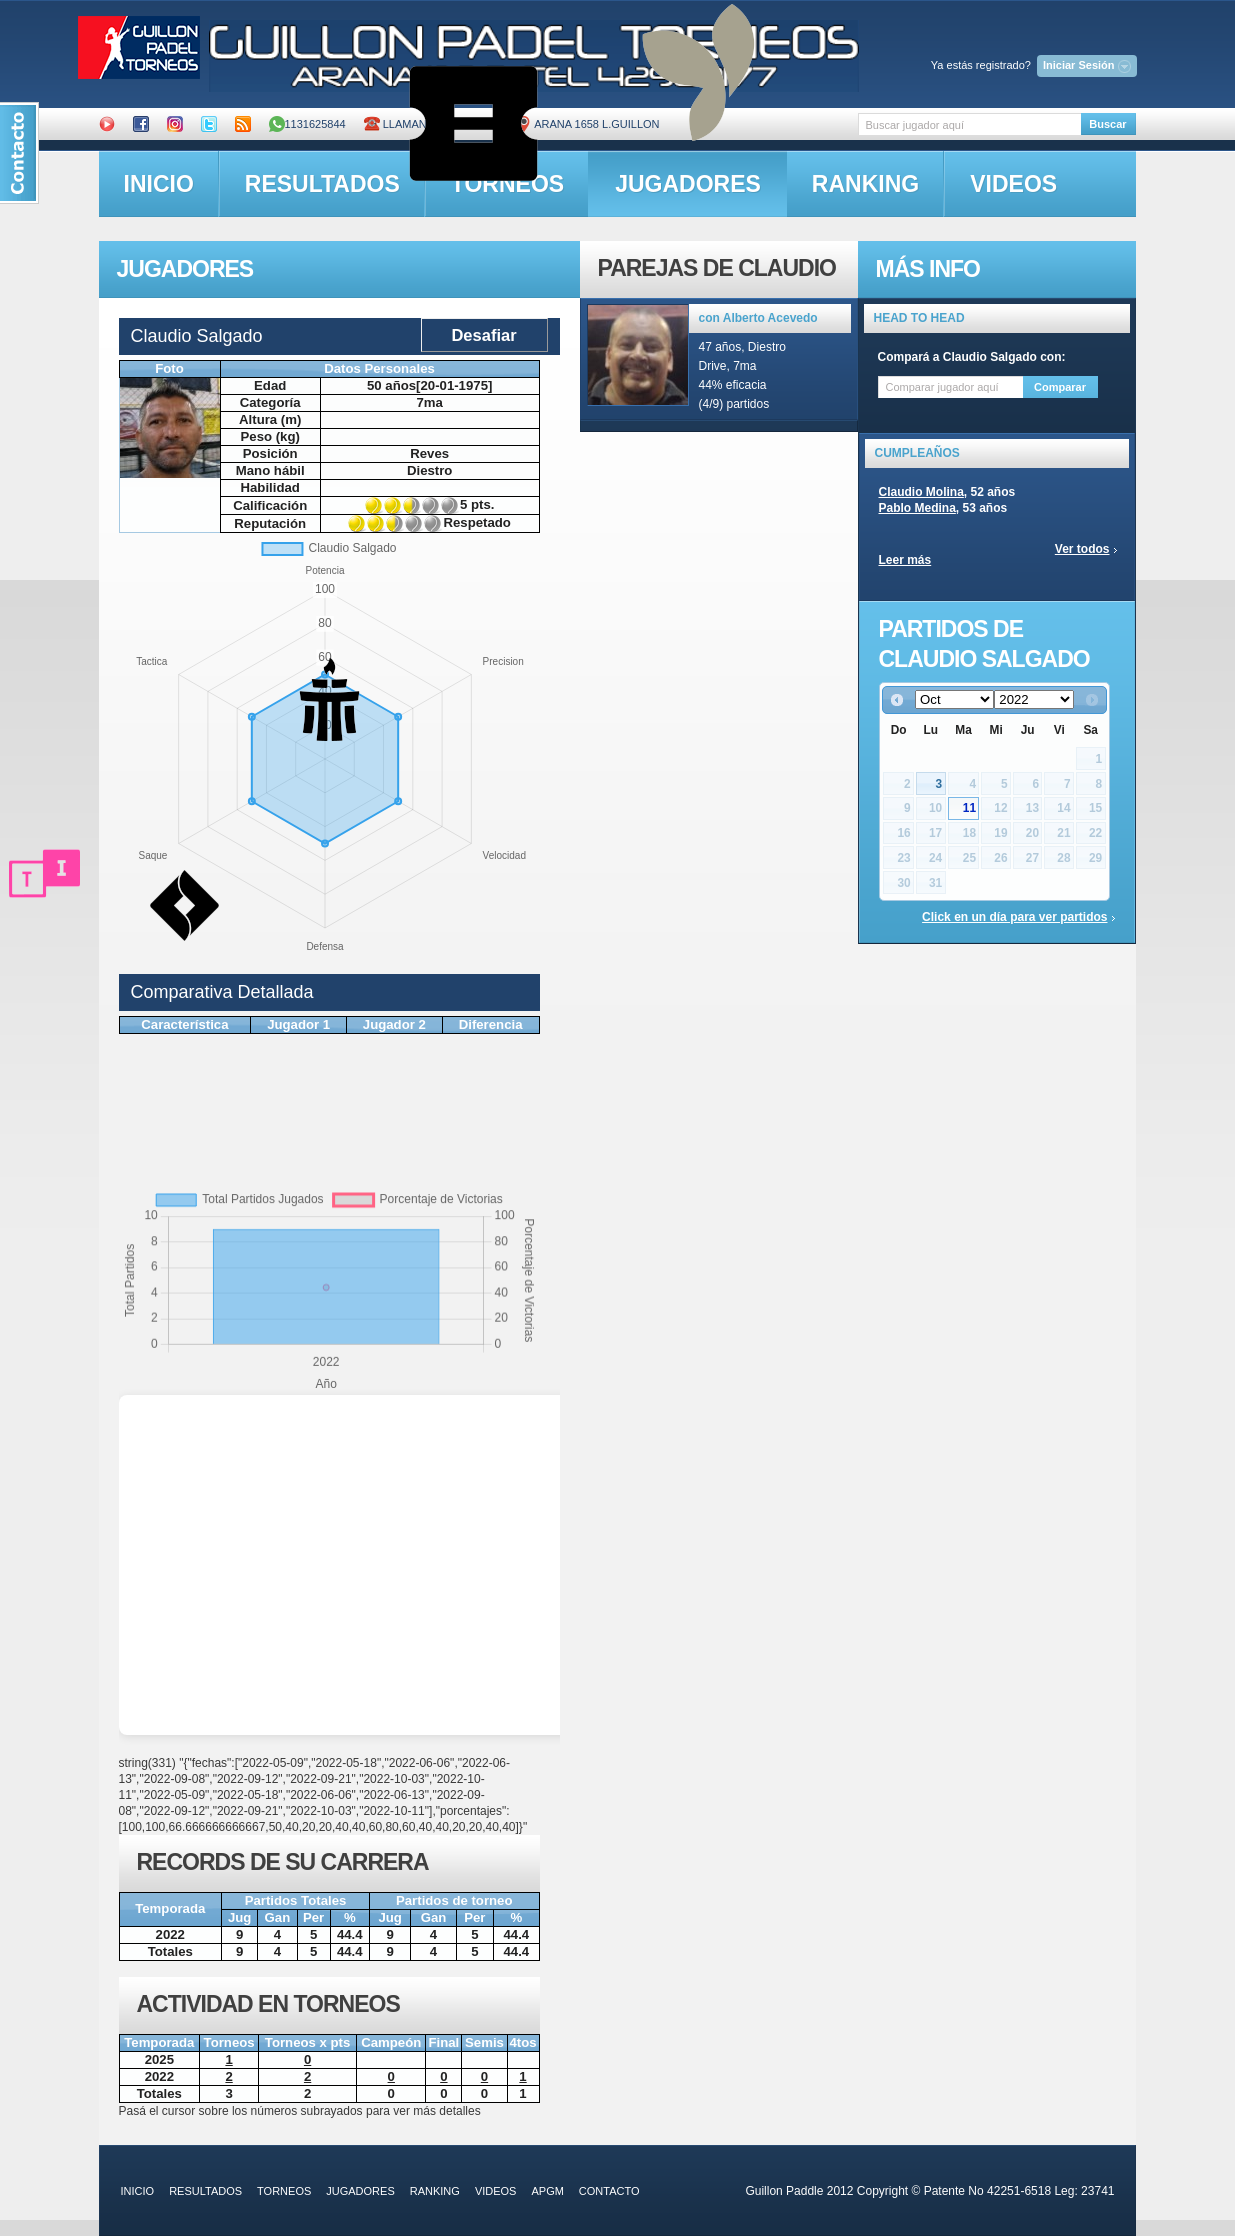  Describe the element at coordinates (44, 873) in the screenshot. I see `open the TuneIn radio app` at that location.